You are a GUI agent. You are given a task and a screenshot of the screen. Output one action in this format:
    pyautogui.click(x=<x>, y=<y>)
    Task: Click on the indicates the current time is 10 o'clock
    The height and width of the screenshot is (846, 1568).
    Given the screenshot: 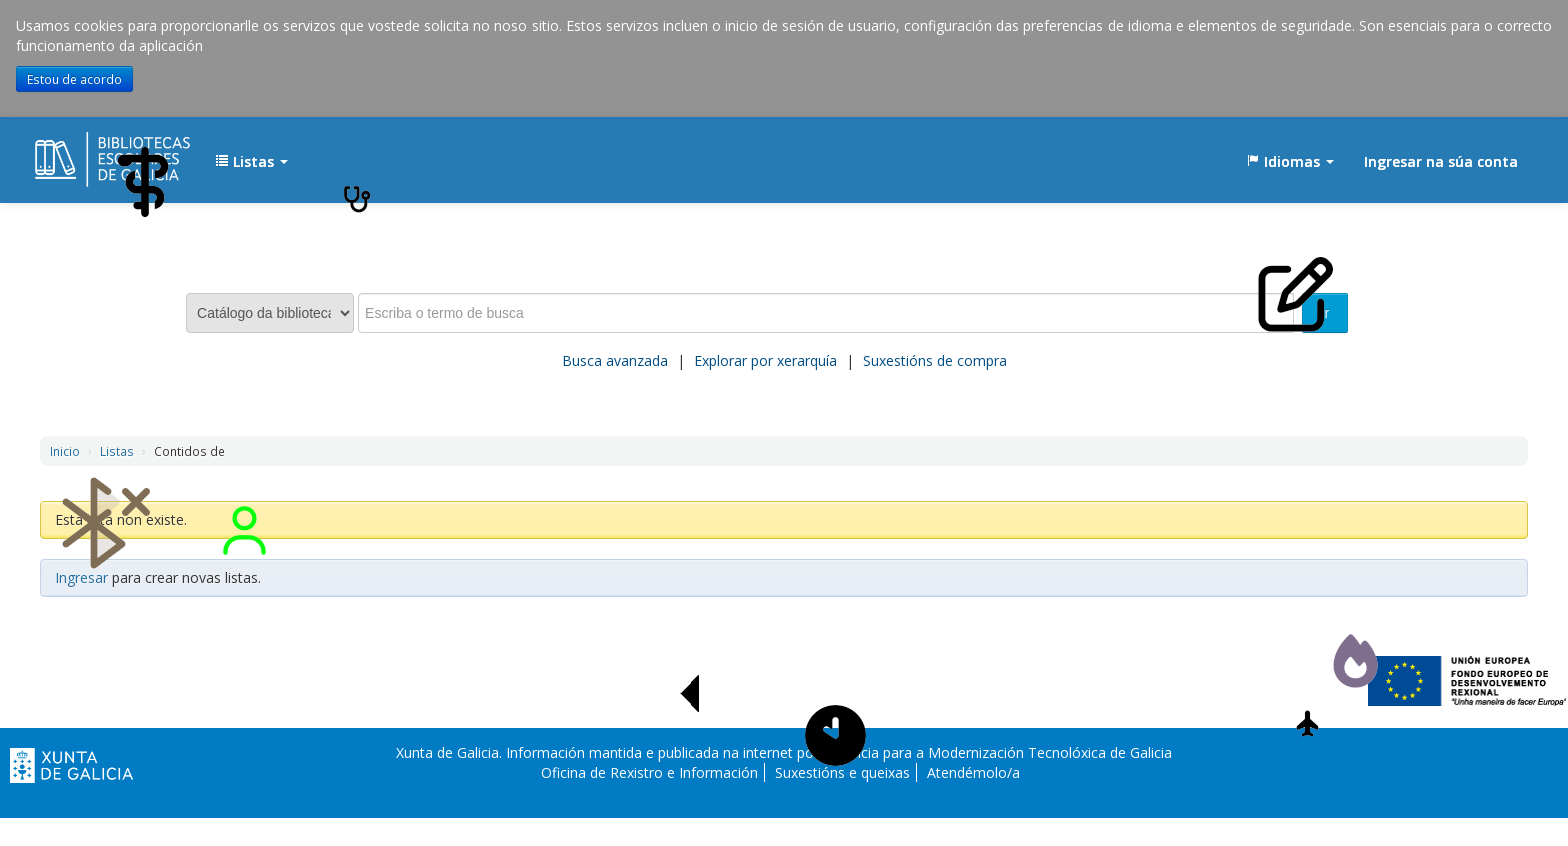 What is the action you would take?
    pyautogui.click(x=835, y=735)
    